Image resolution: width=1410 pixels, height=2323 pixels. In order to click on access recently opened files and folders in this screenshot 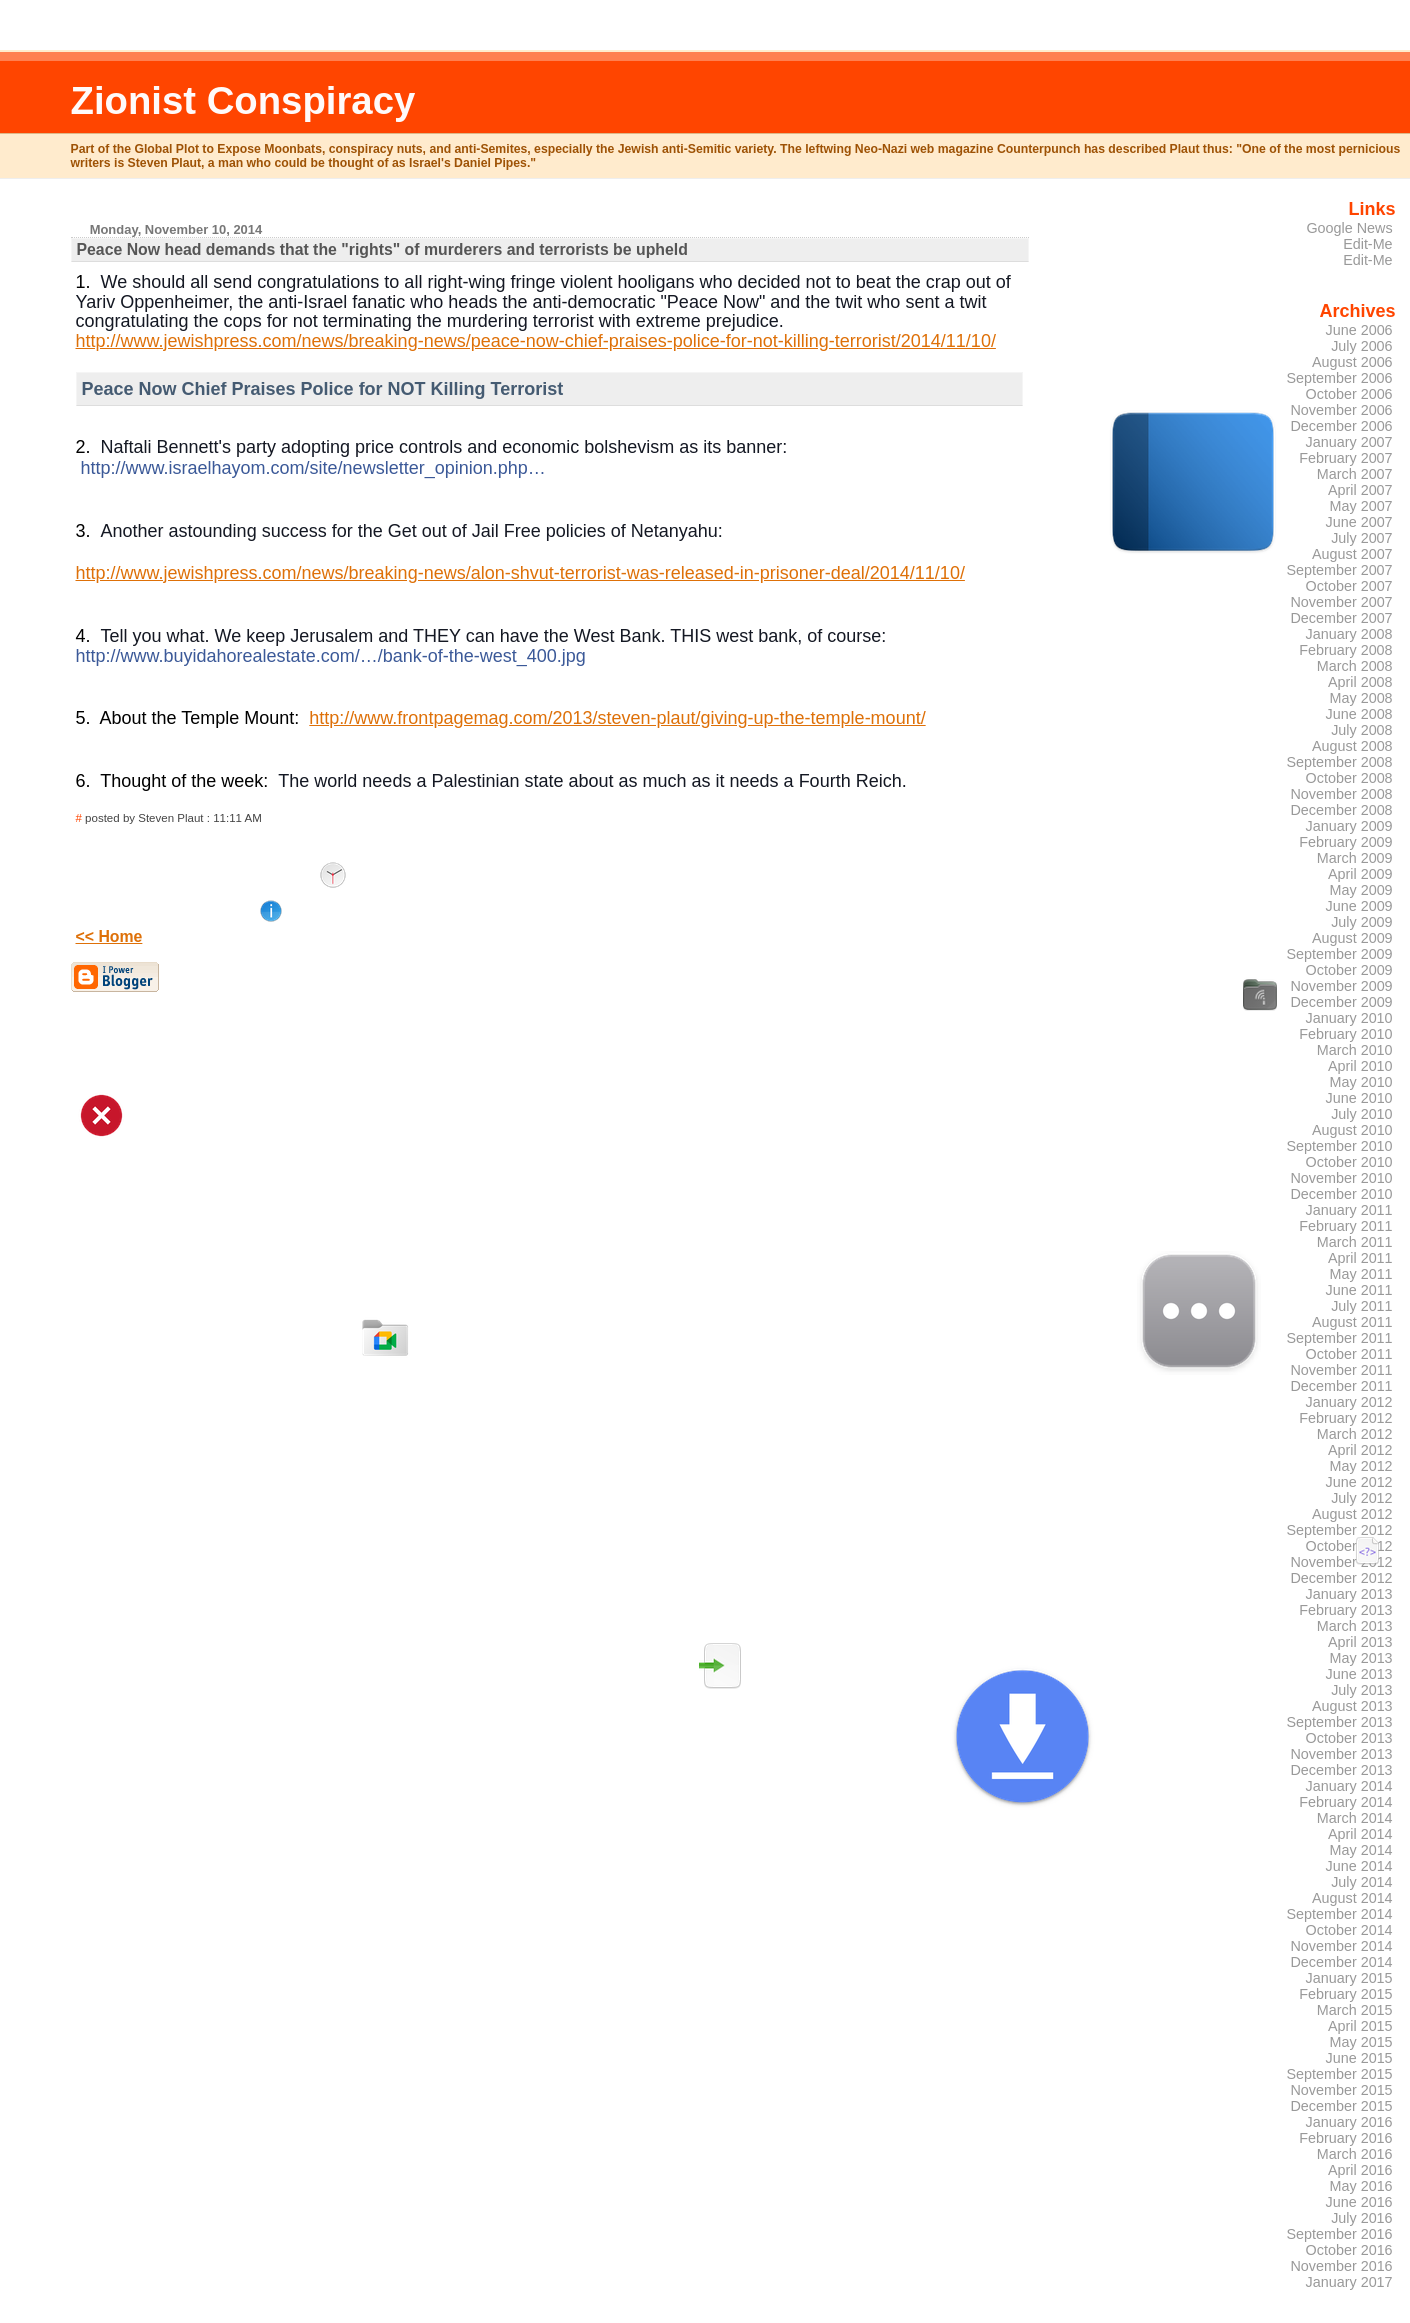, I will do `click(333, 875)`.